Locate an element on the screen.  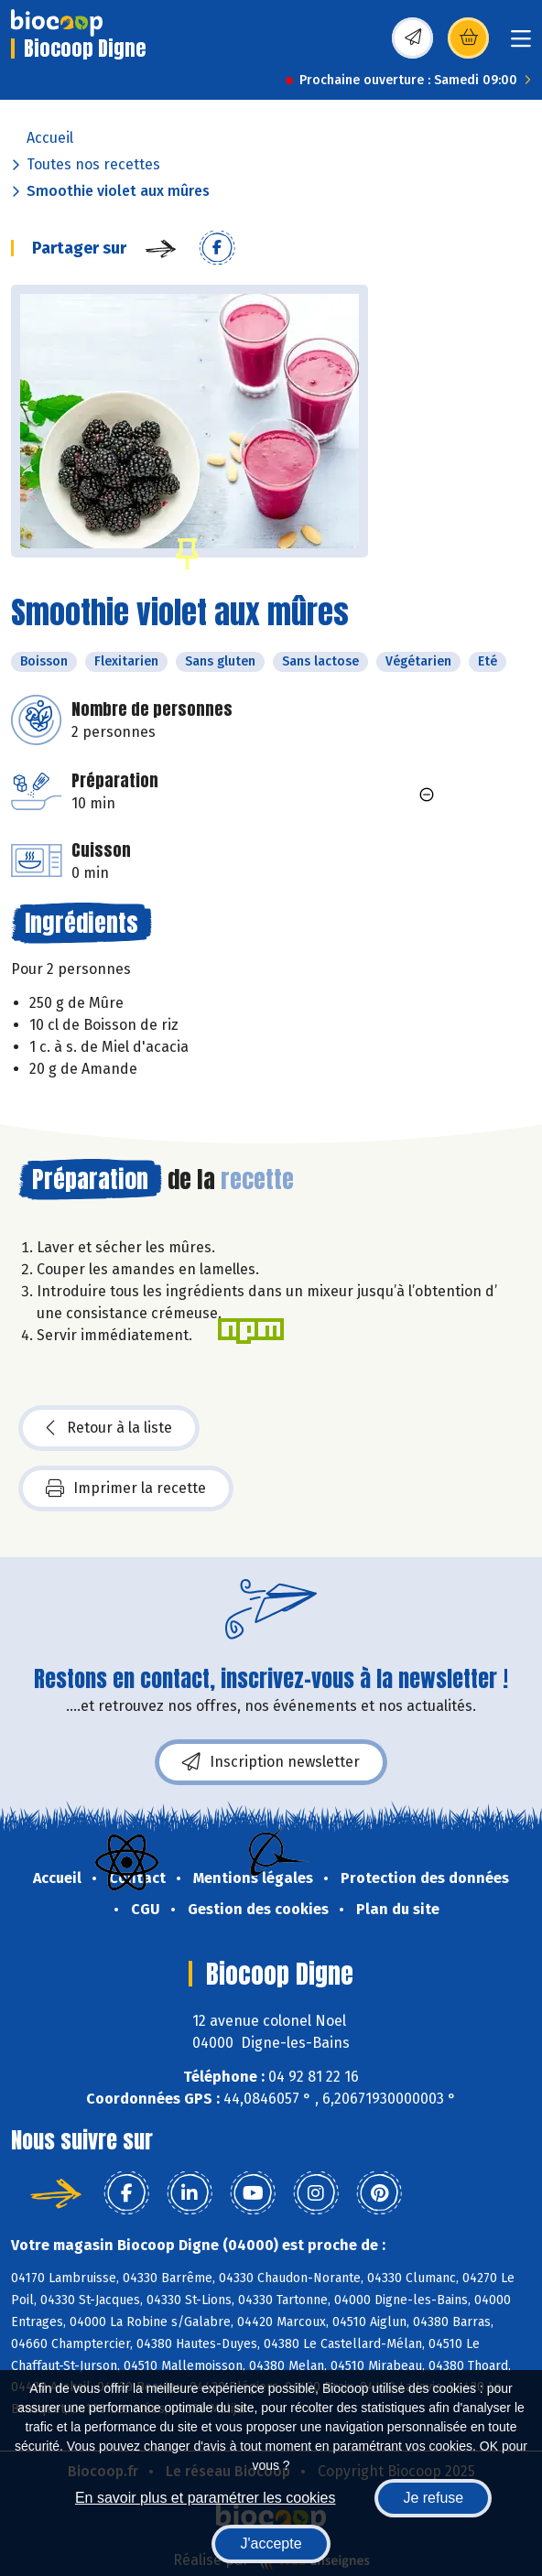
pin an item to keep it visible is located at coordinates (187, 552).